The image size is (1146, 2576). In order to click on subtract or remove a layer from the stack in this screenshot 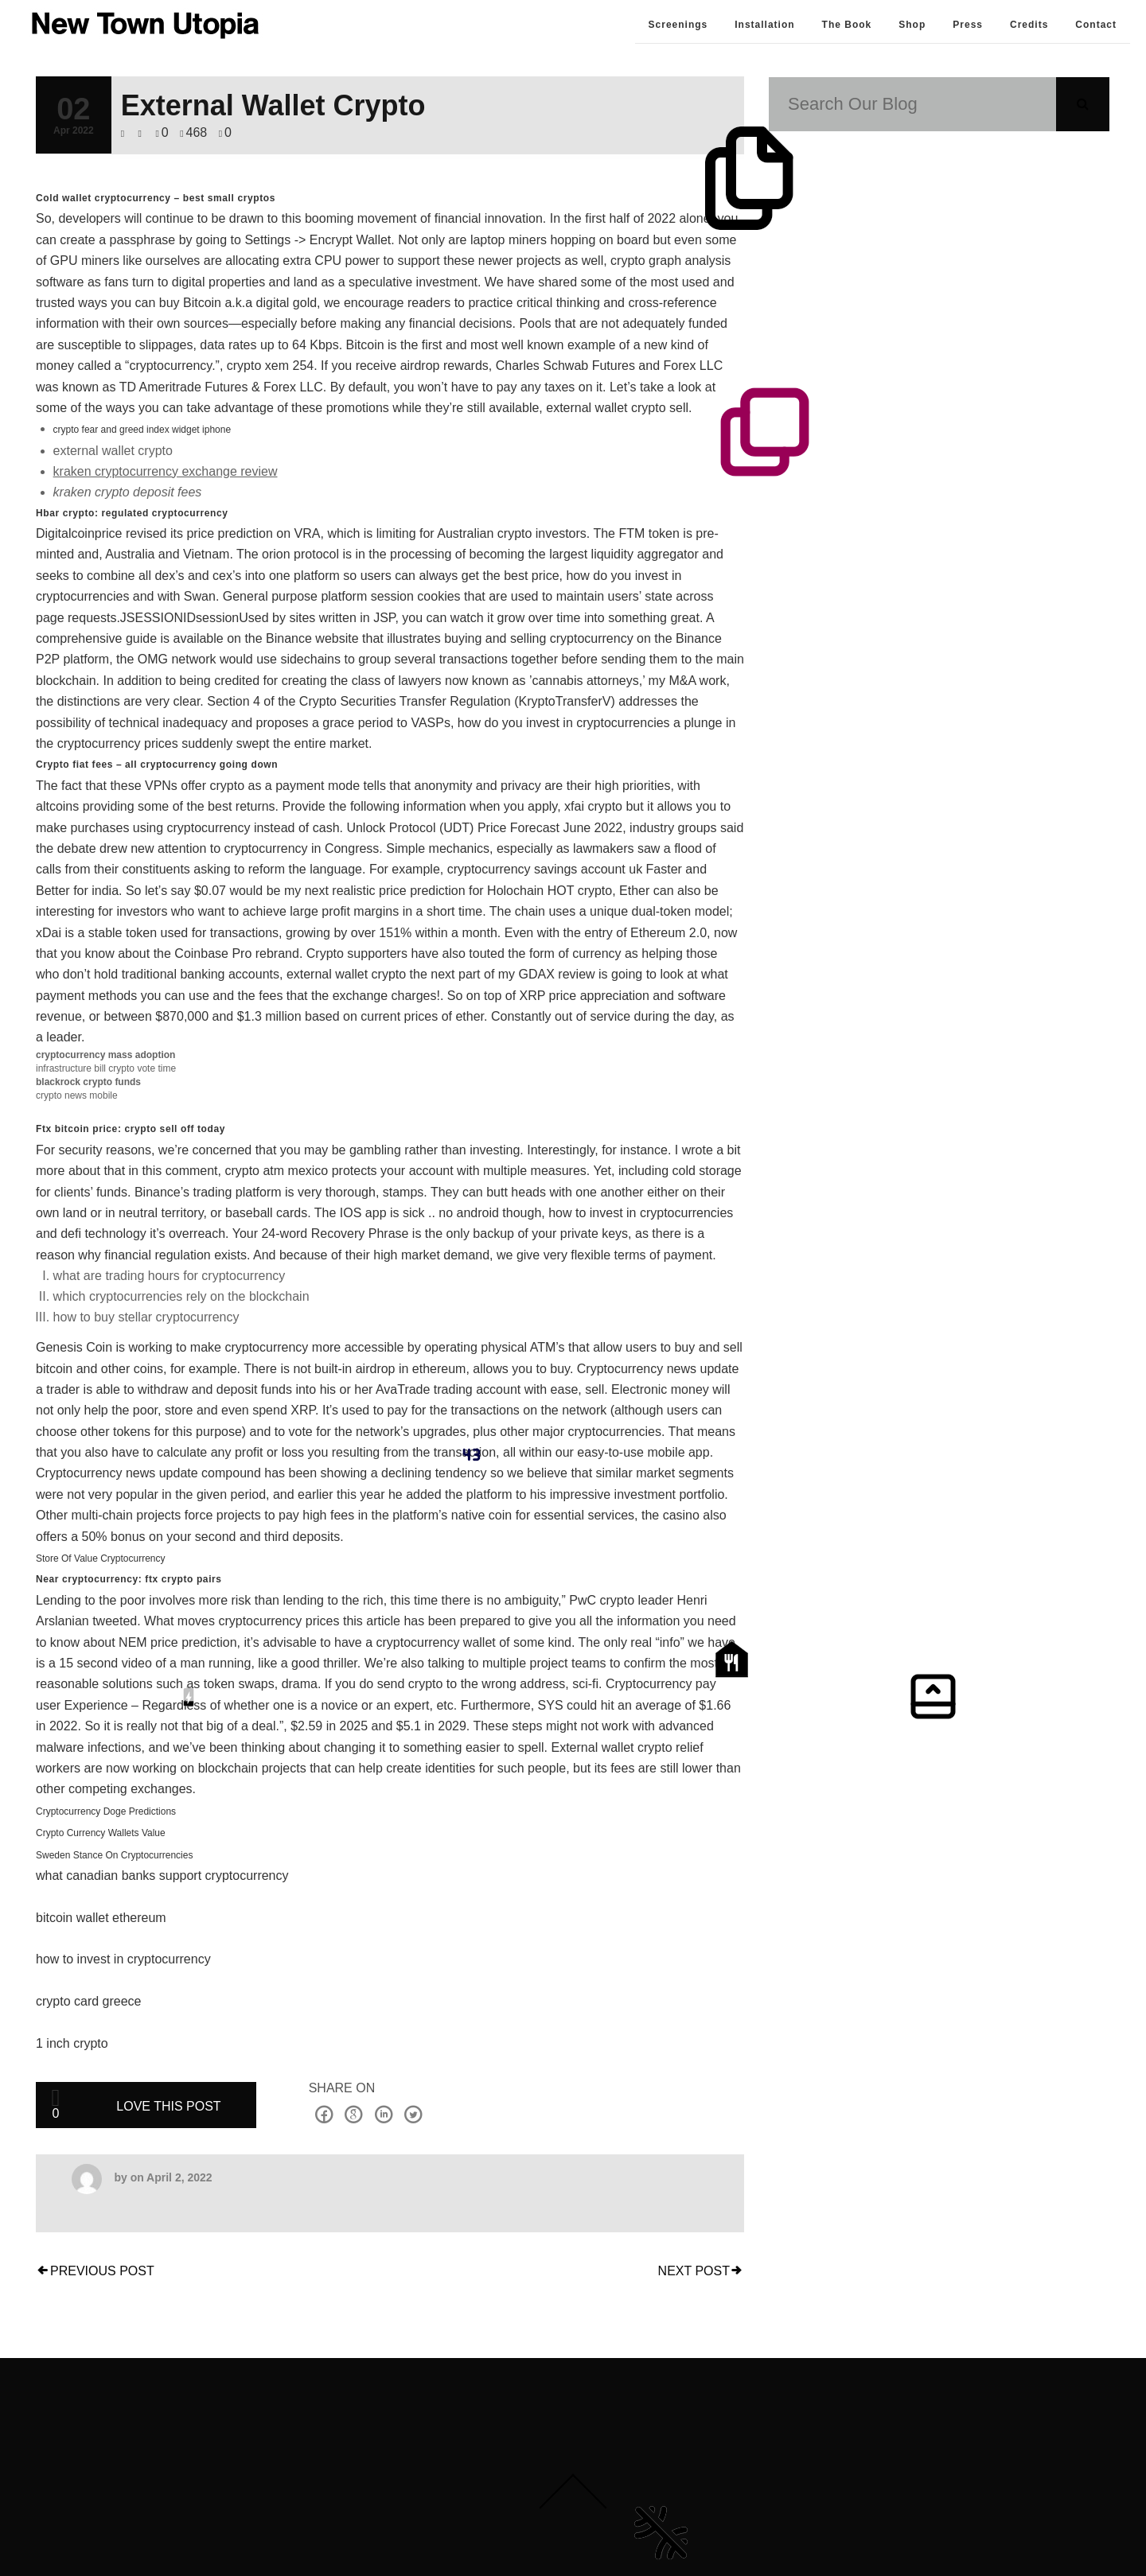, I will do `click(765, 432)`.